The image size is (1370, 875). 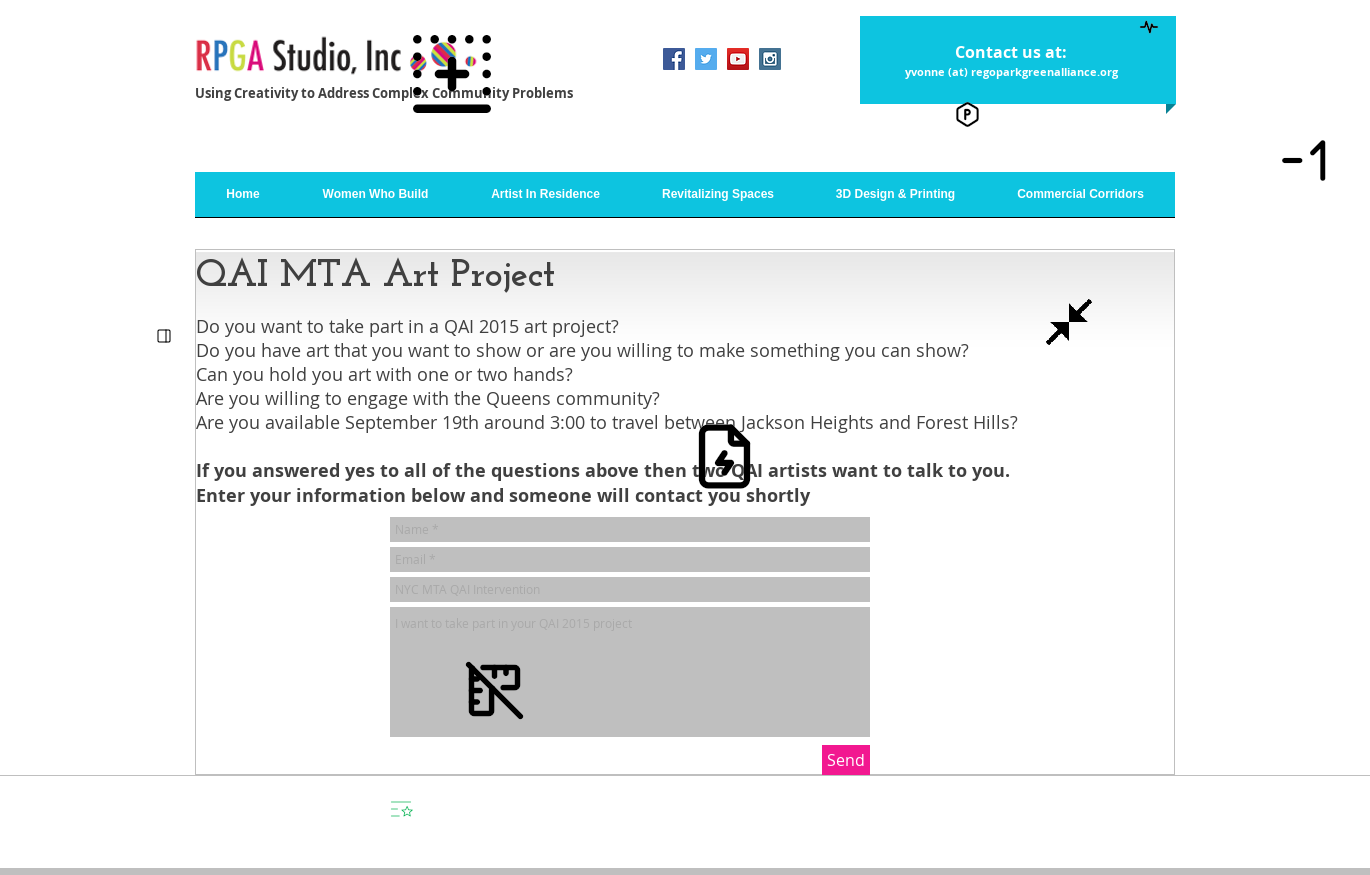 I want to click on add a bottom border to selected cells or elements, so click(x=452, y=74).